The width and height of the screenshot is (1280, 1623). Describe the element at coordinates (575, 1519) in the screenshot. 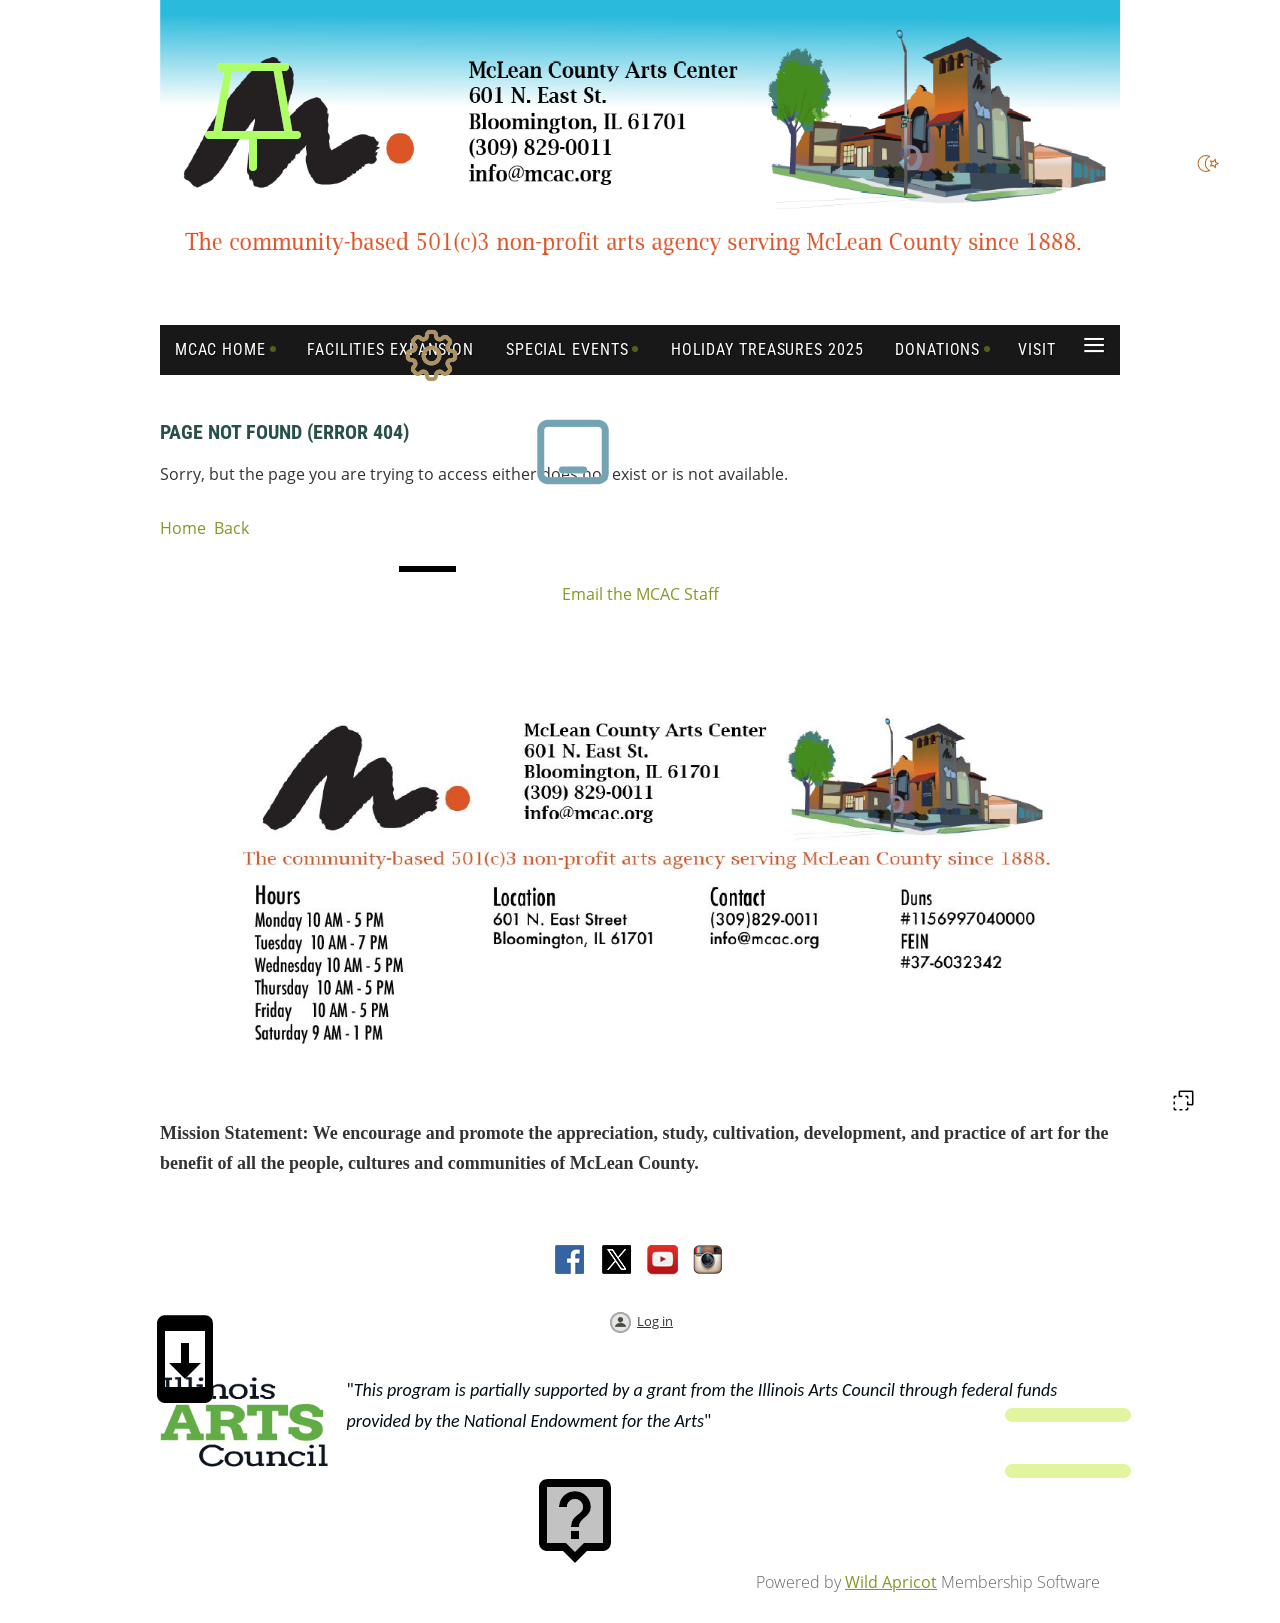

I see `access live help or support chat` at that location.